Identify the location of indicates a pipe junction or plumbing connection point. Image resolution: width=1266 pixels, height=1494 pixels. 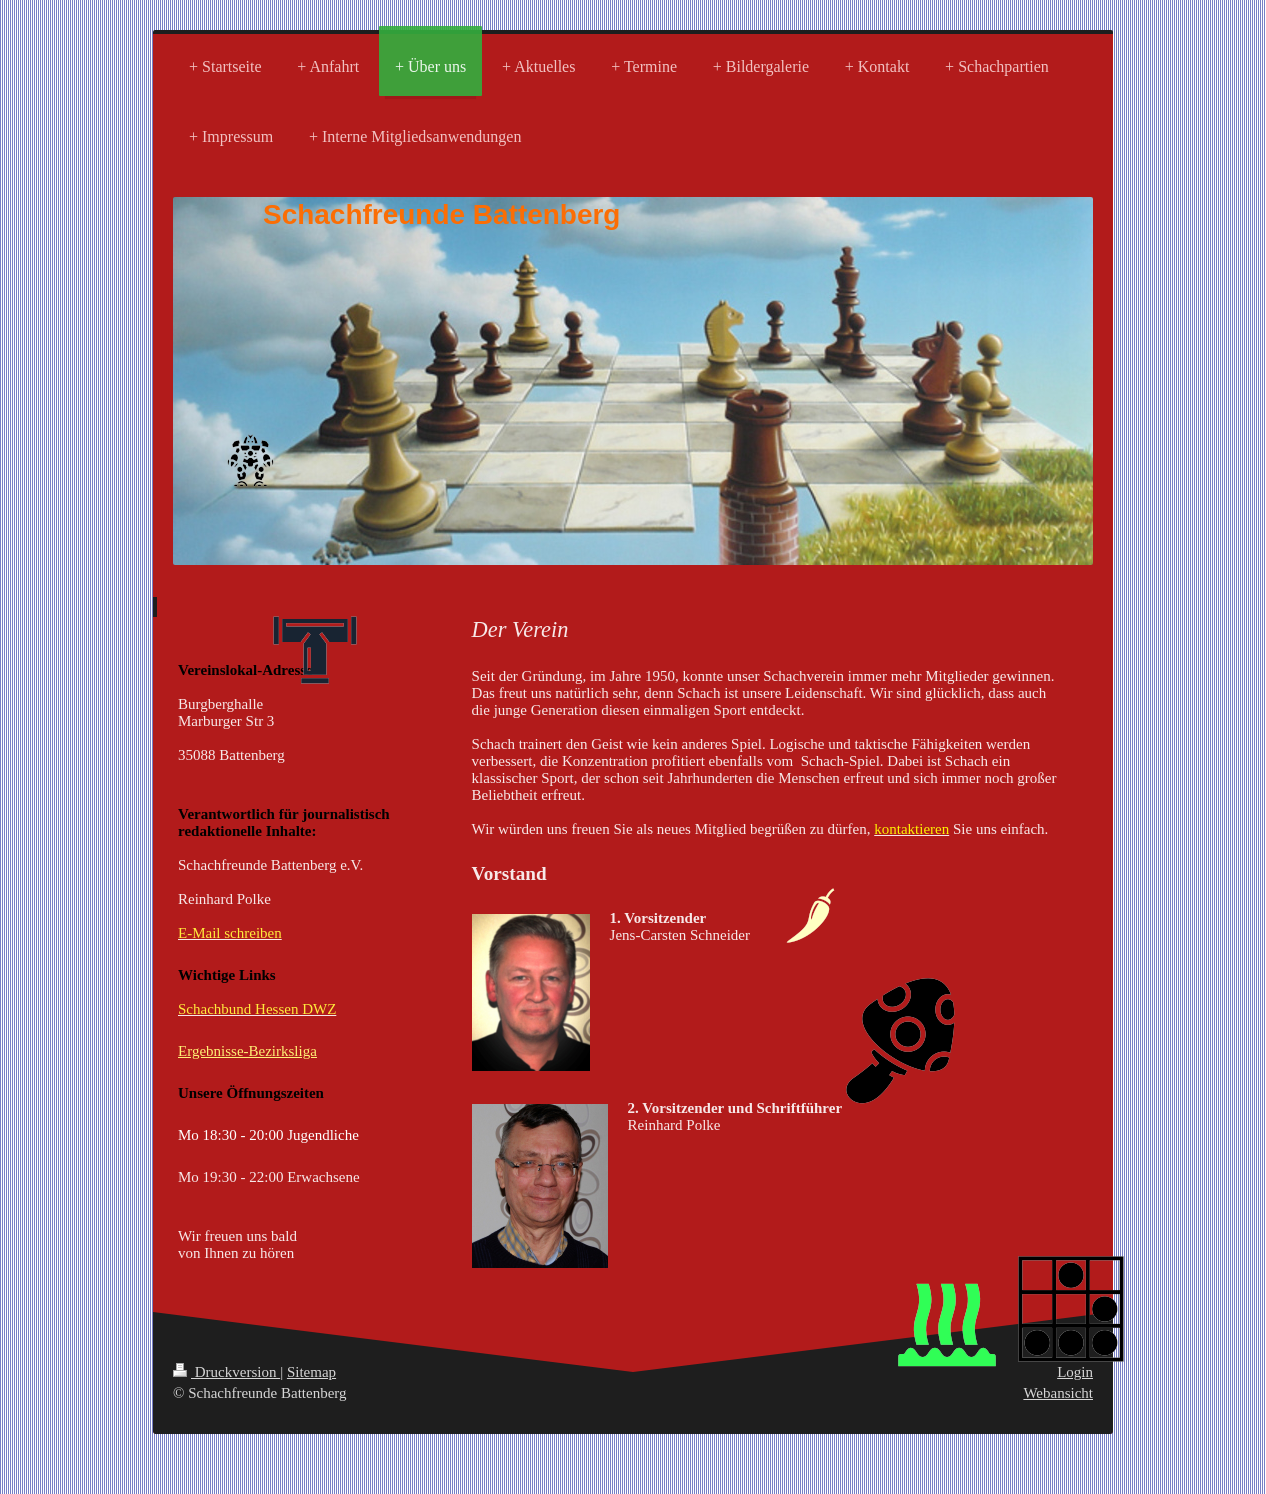
(315, 642).